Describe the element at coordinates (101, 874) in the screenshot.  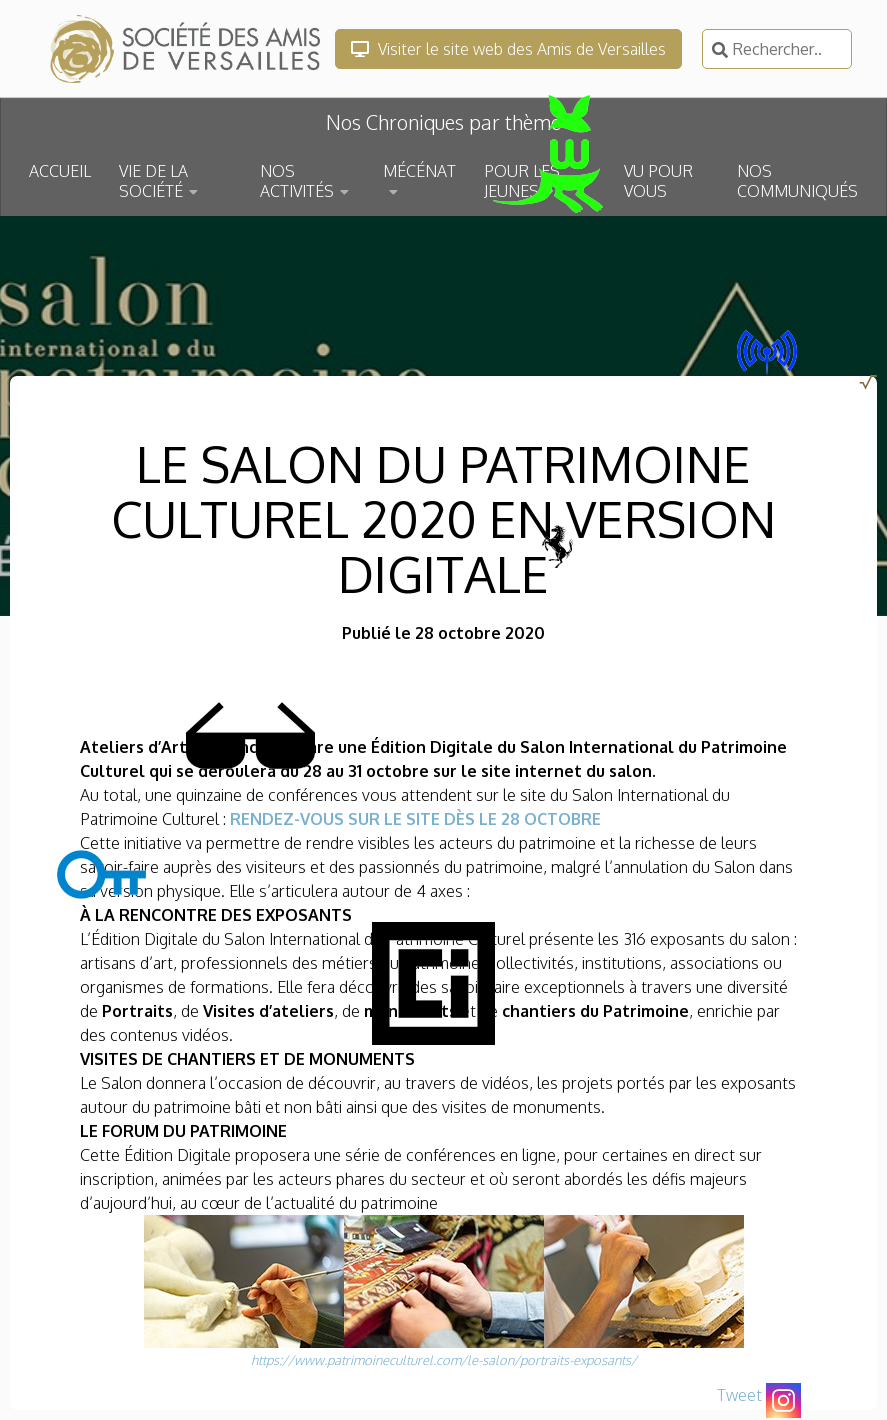
I see `access security or encryption settings` at that location.